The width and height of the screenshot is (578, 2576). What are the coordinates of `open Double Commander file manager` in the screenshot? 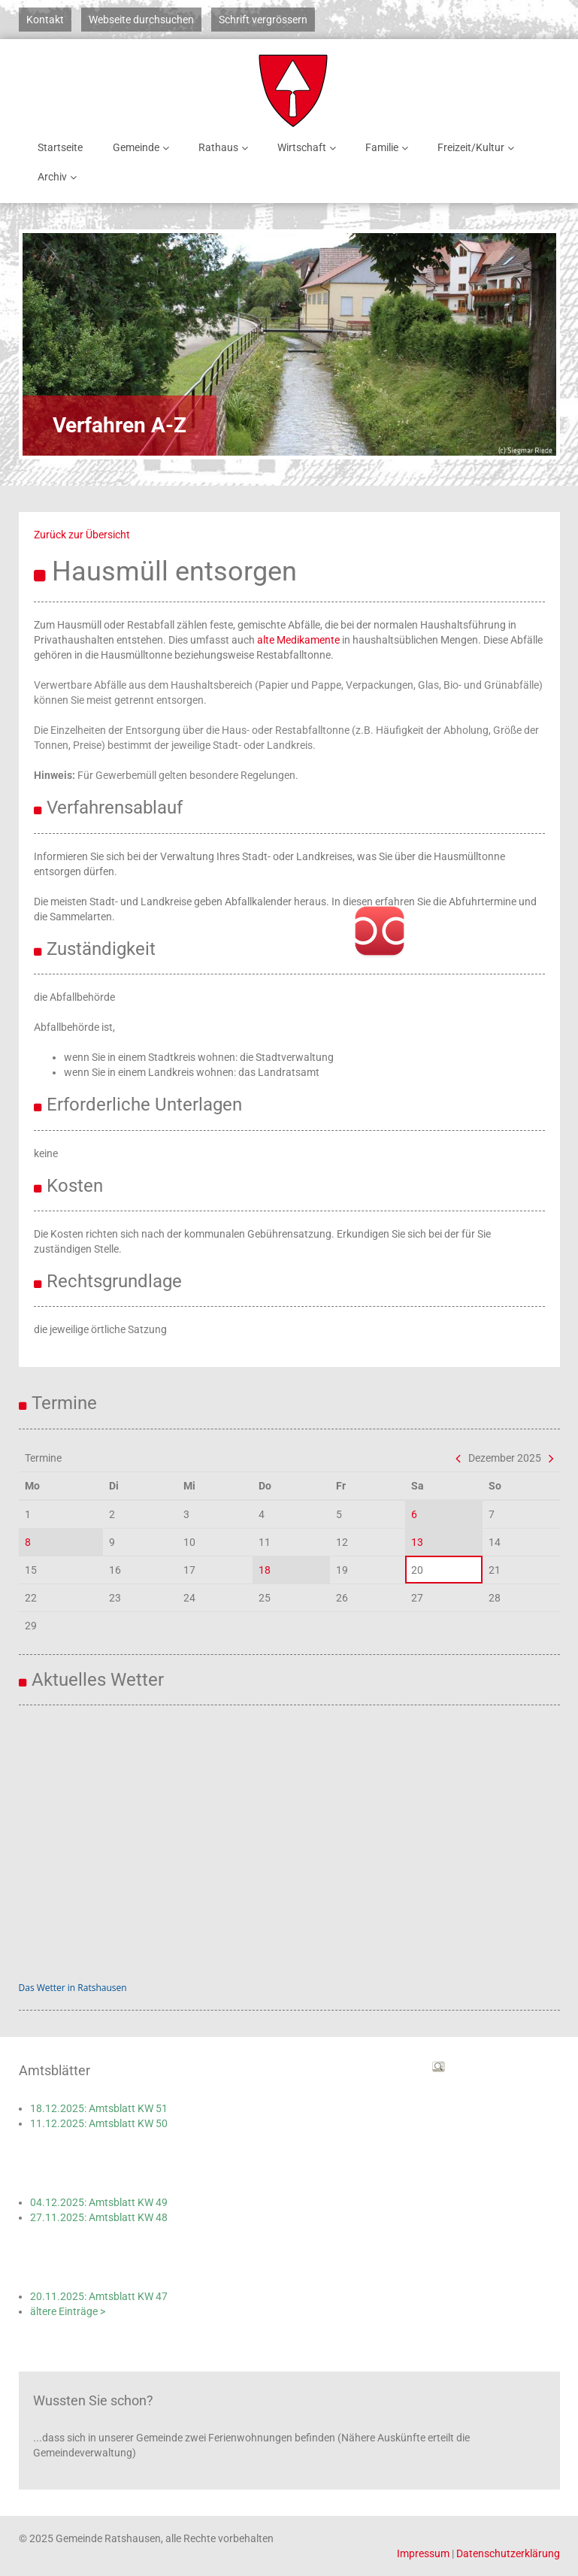 It's located at (380, 931).